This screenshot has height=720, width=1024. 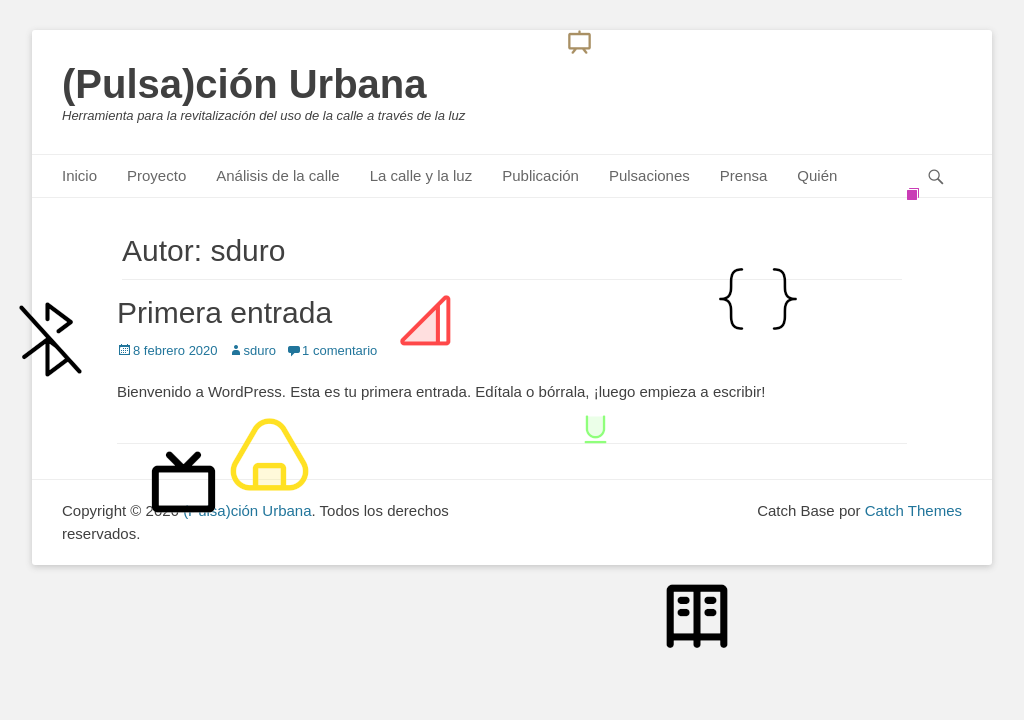 I want to click on start or view a presentation, so click(x=579, y=42).